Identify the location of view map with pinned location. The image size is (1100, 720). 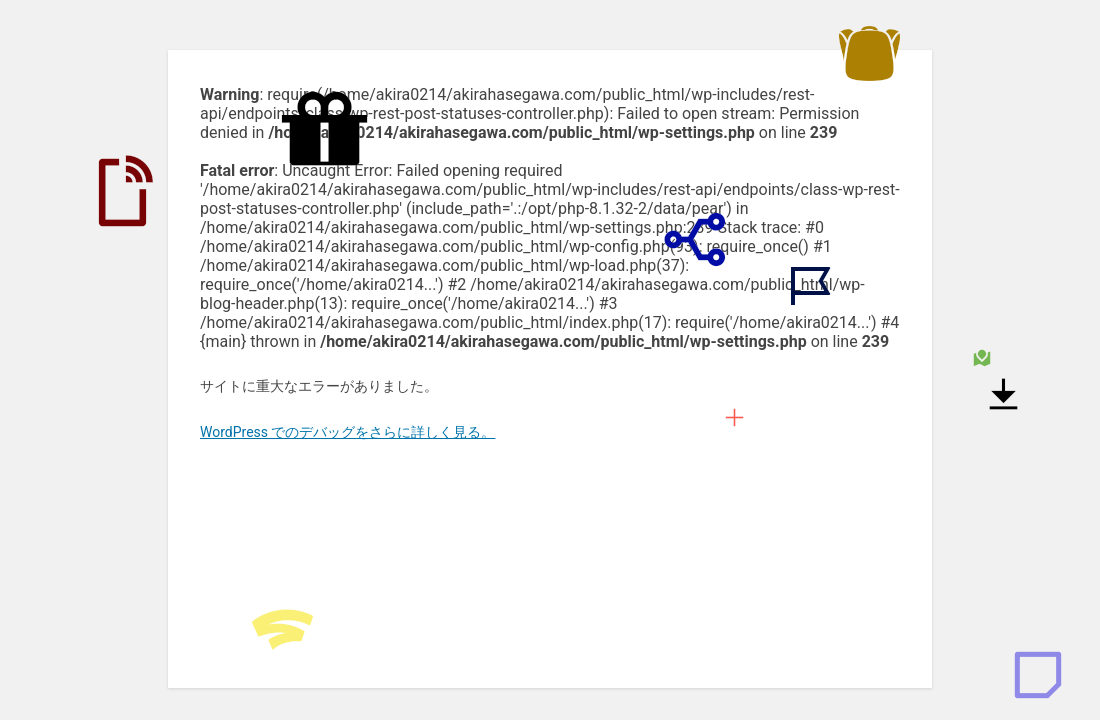
(982, 358).